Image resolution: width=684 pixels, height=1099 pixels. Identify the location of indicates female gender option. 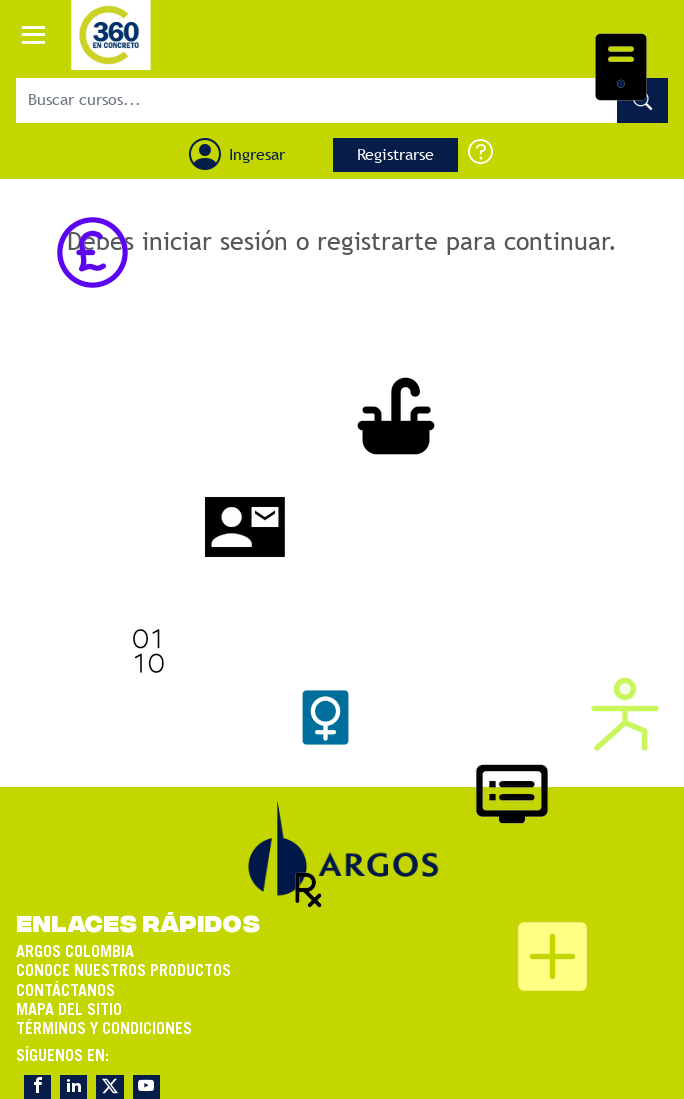
(325, 717).